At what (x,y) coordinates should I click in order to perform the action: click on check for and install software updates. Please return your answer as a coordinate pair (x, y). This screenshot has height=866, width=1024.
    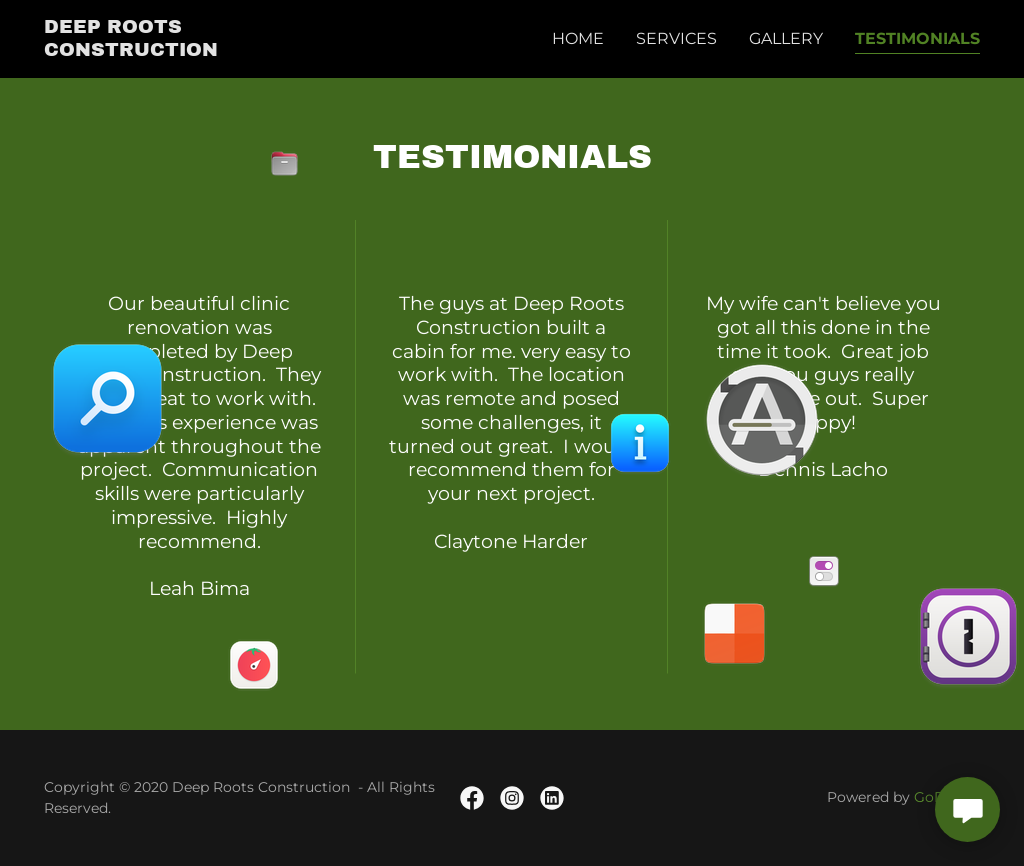
    Looking at the image, I should click on (762, 420).